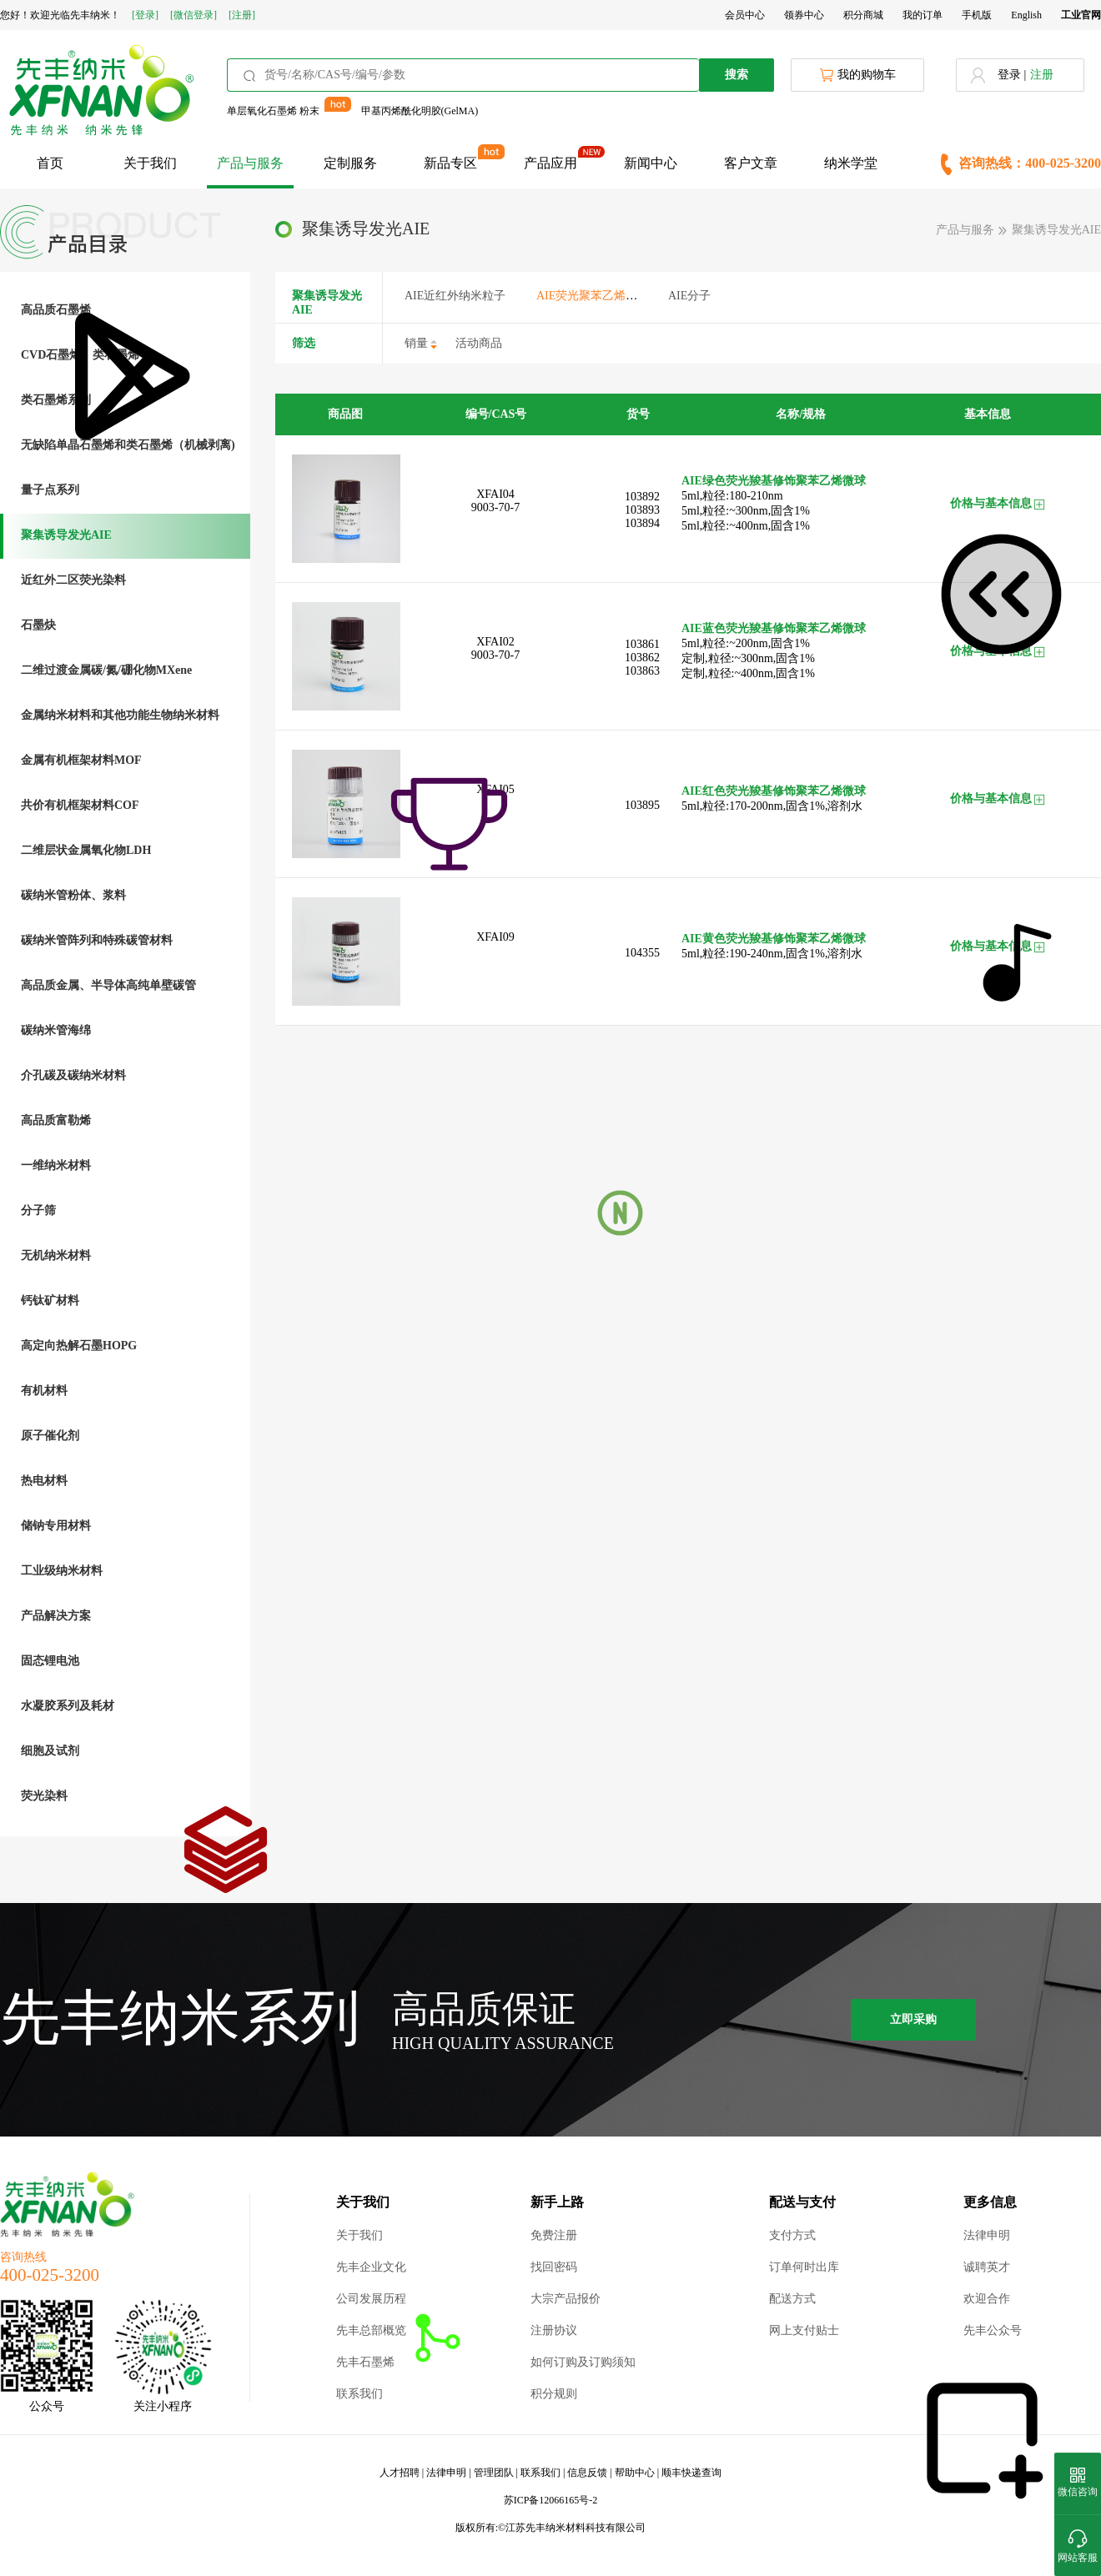 The height and width of the screenshot is (2576, 1101). I want to click on access Databricks platform, so click(225, 1847).